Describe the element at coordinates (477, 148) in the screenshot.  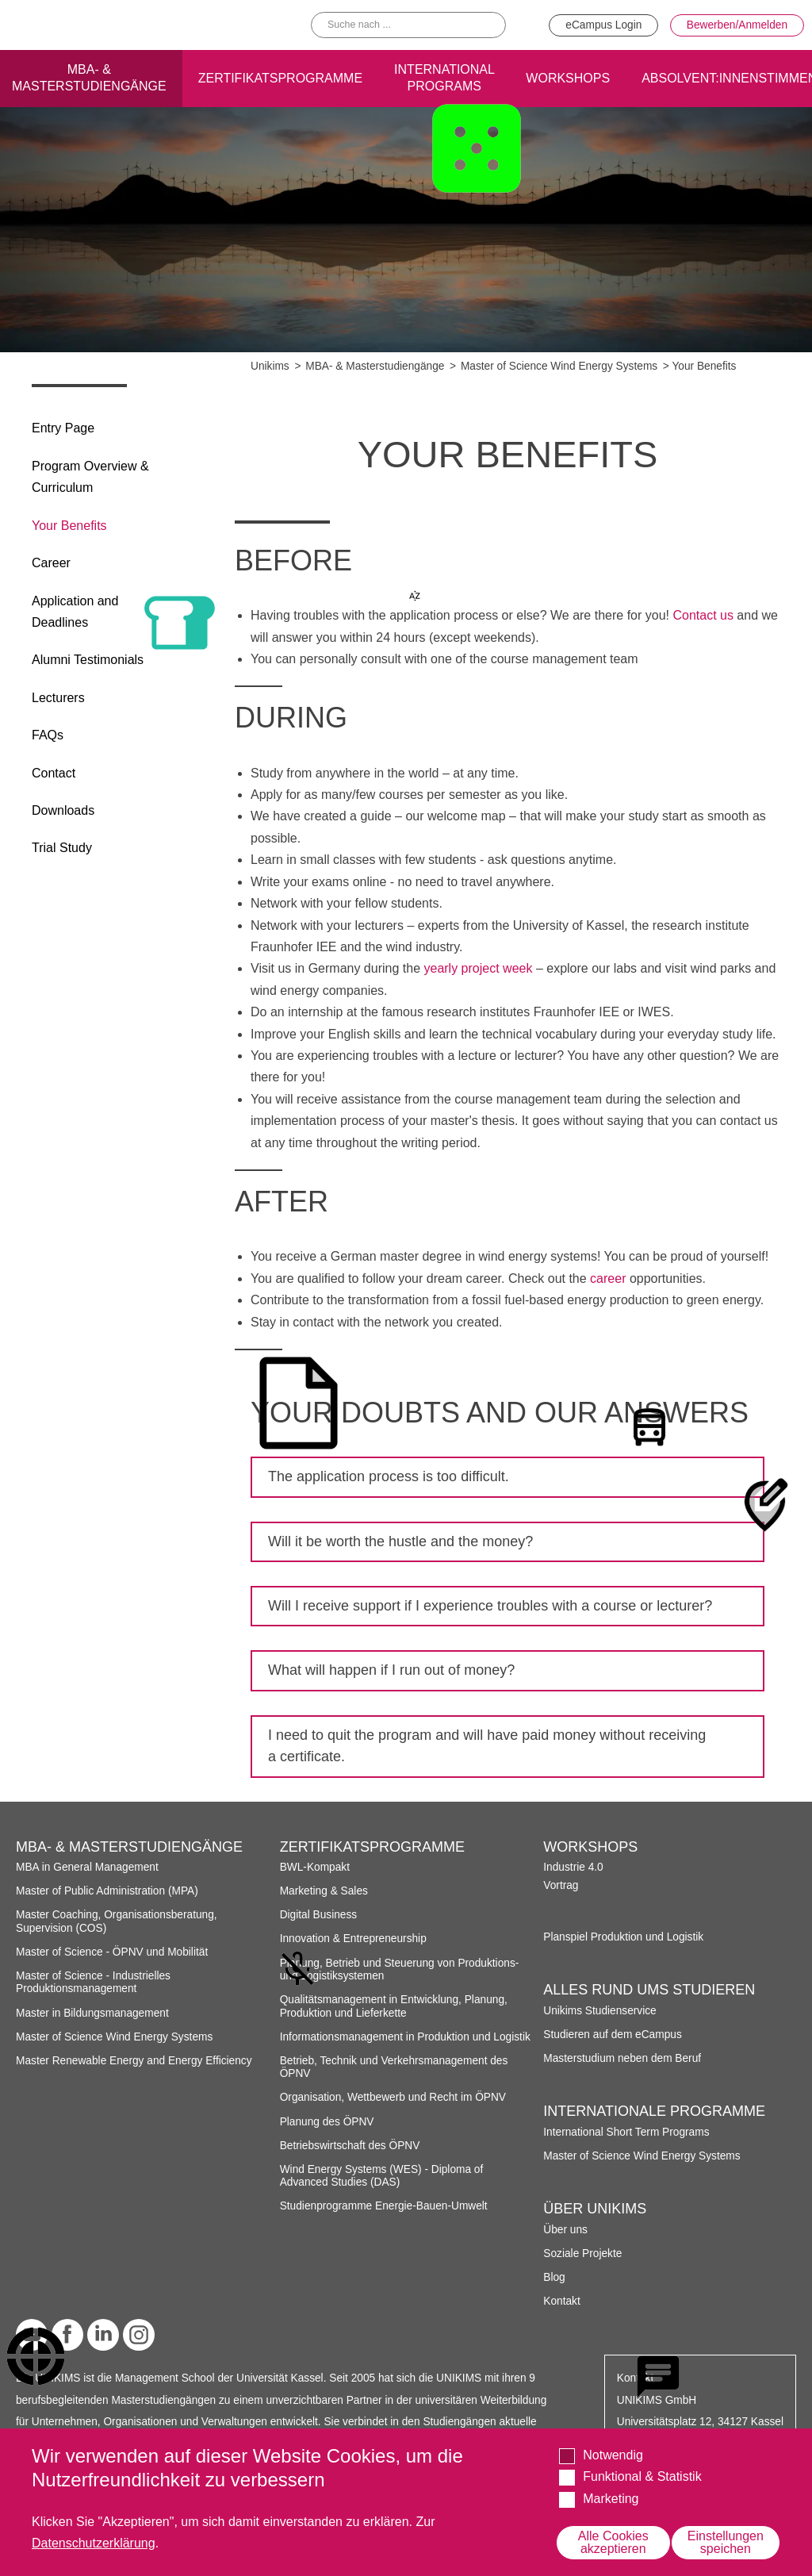
I see `roll dice or randomize selection` at that location.